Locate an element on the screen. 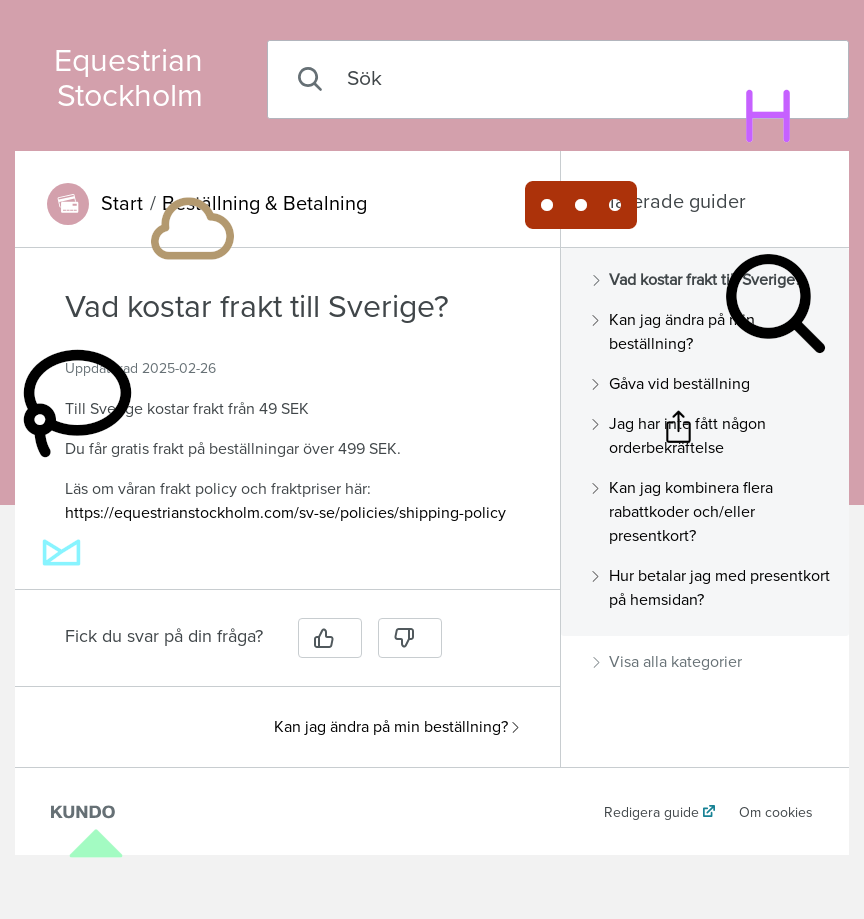 The width and height of the screenshot is (864, 919). search for content or items is located at coordinates (775, 303).